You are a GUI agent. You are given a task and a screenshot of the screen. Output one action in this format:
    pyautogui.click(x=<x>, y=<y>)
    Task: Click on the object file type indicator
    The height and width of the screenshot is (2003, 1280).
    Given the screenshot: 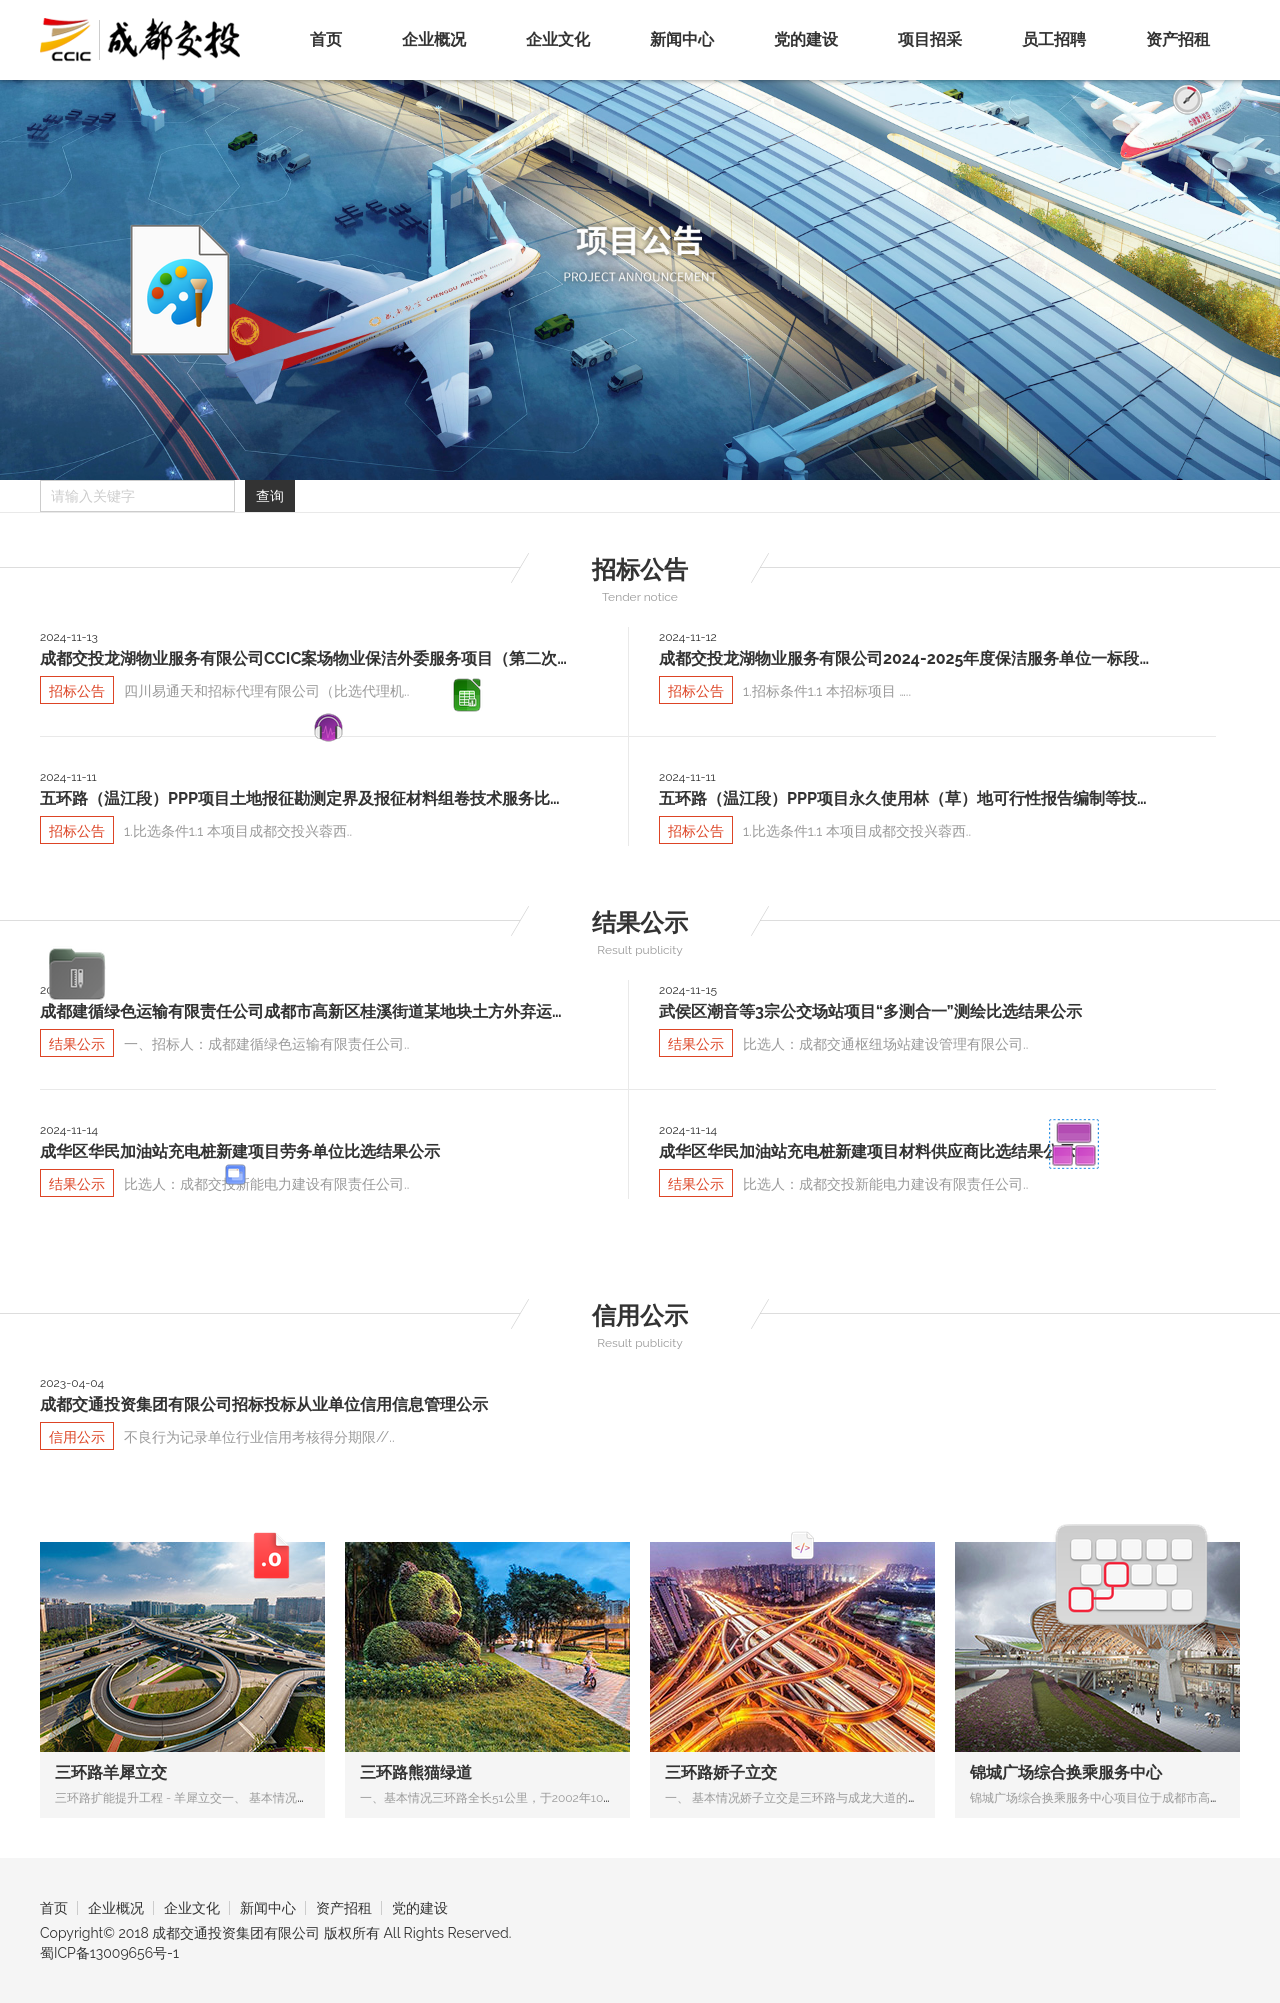 What is the action you would take?
    pyautogui.click(x=271, y=1556)
    